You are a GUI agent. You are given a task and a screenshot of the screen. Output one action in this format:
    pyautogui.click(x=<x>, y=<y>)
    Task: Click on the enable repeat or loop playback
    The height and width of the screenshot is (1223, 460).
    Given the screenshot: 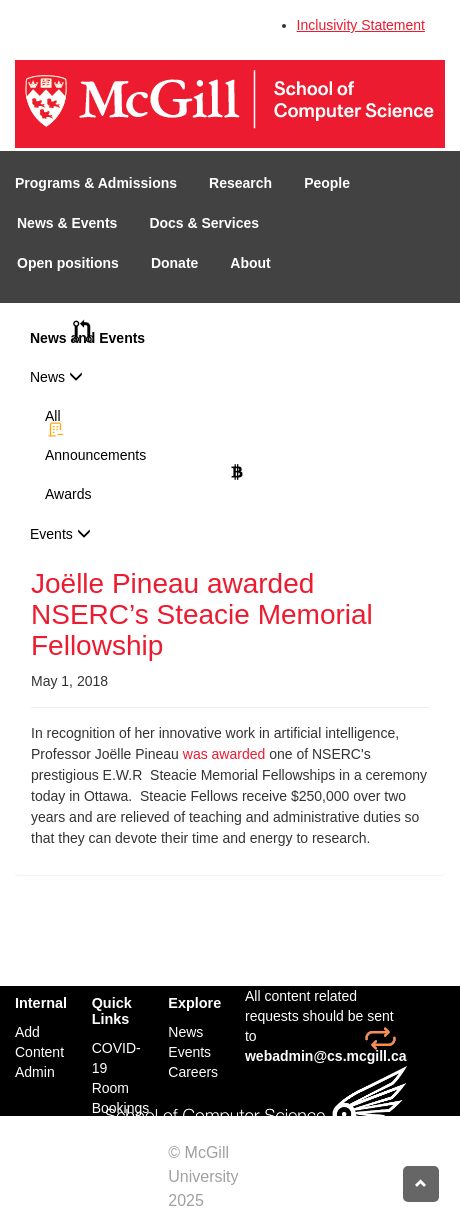 What is the action you would take?
    pyautogui.click(x=380, y=1038)
    